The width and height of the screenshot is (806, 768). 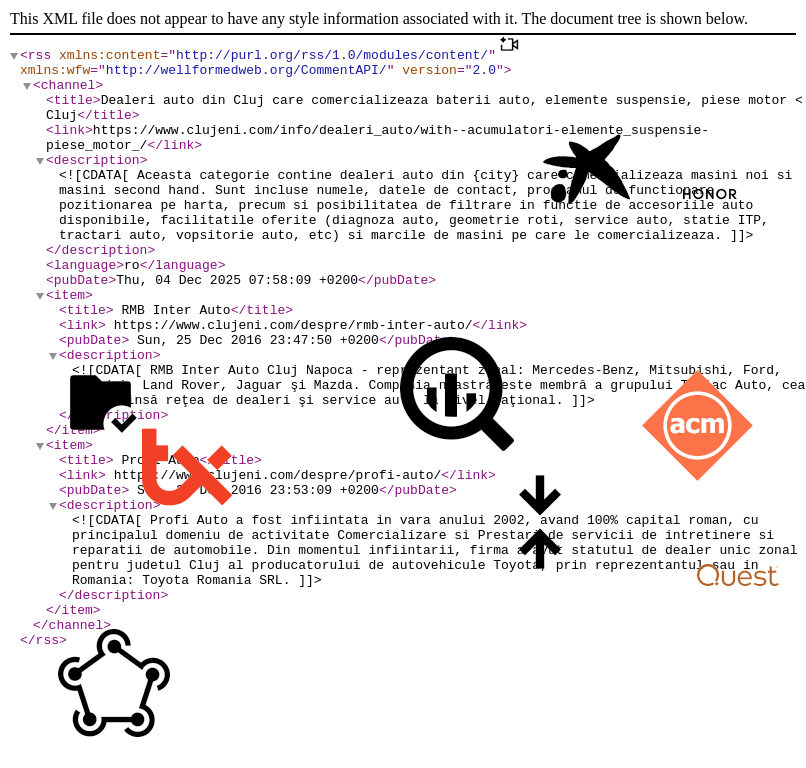 What do you see at coordinates (509, 44) in the screenshot?
I see `enable AI-powered video features` at bounding box center [509, 44].